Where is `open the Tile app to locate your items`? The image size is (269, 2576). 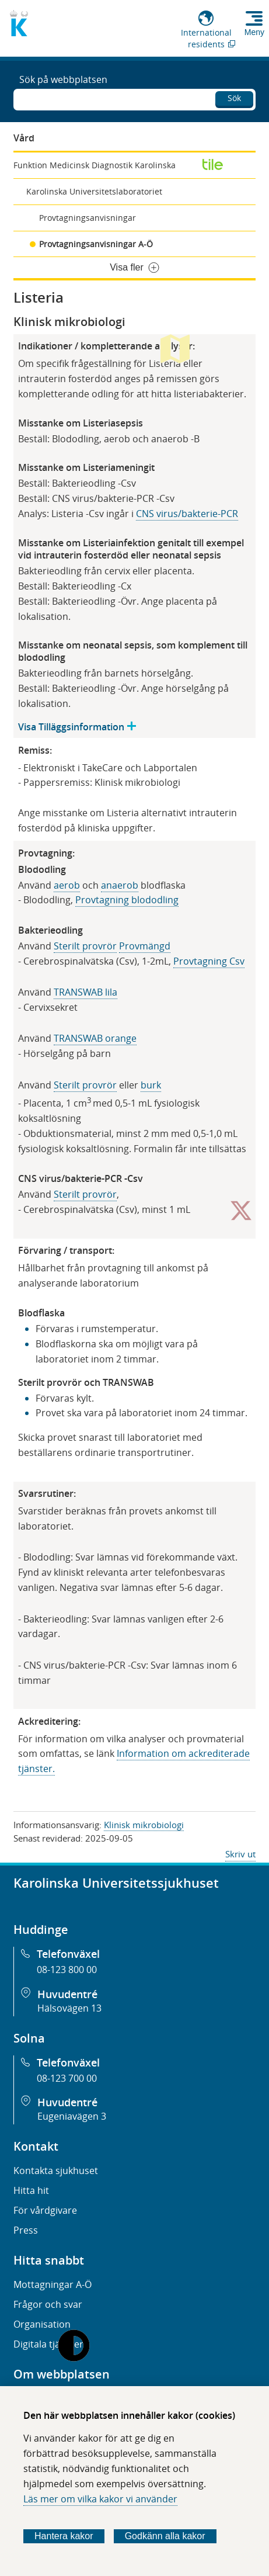
open the Tile app to locate your items is located at coordinates (212, 164).